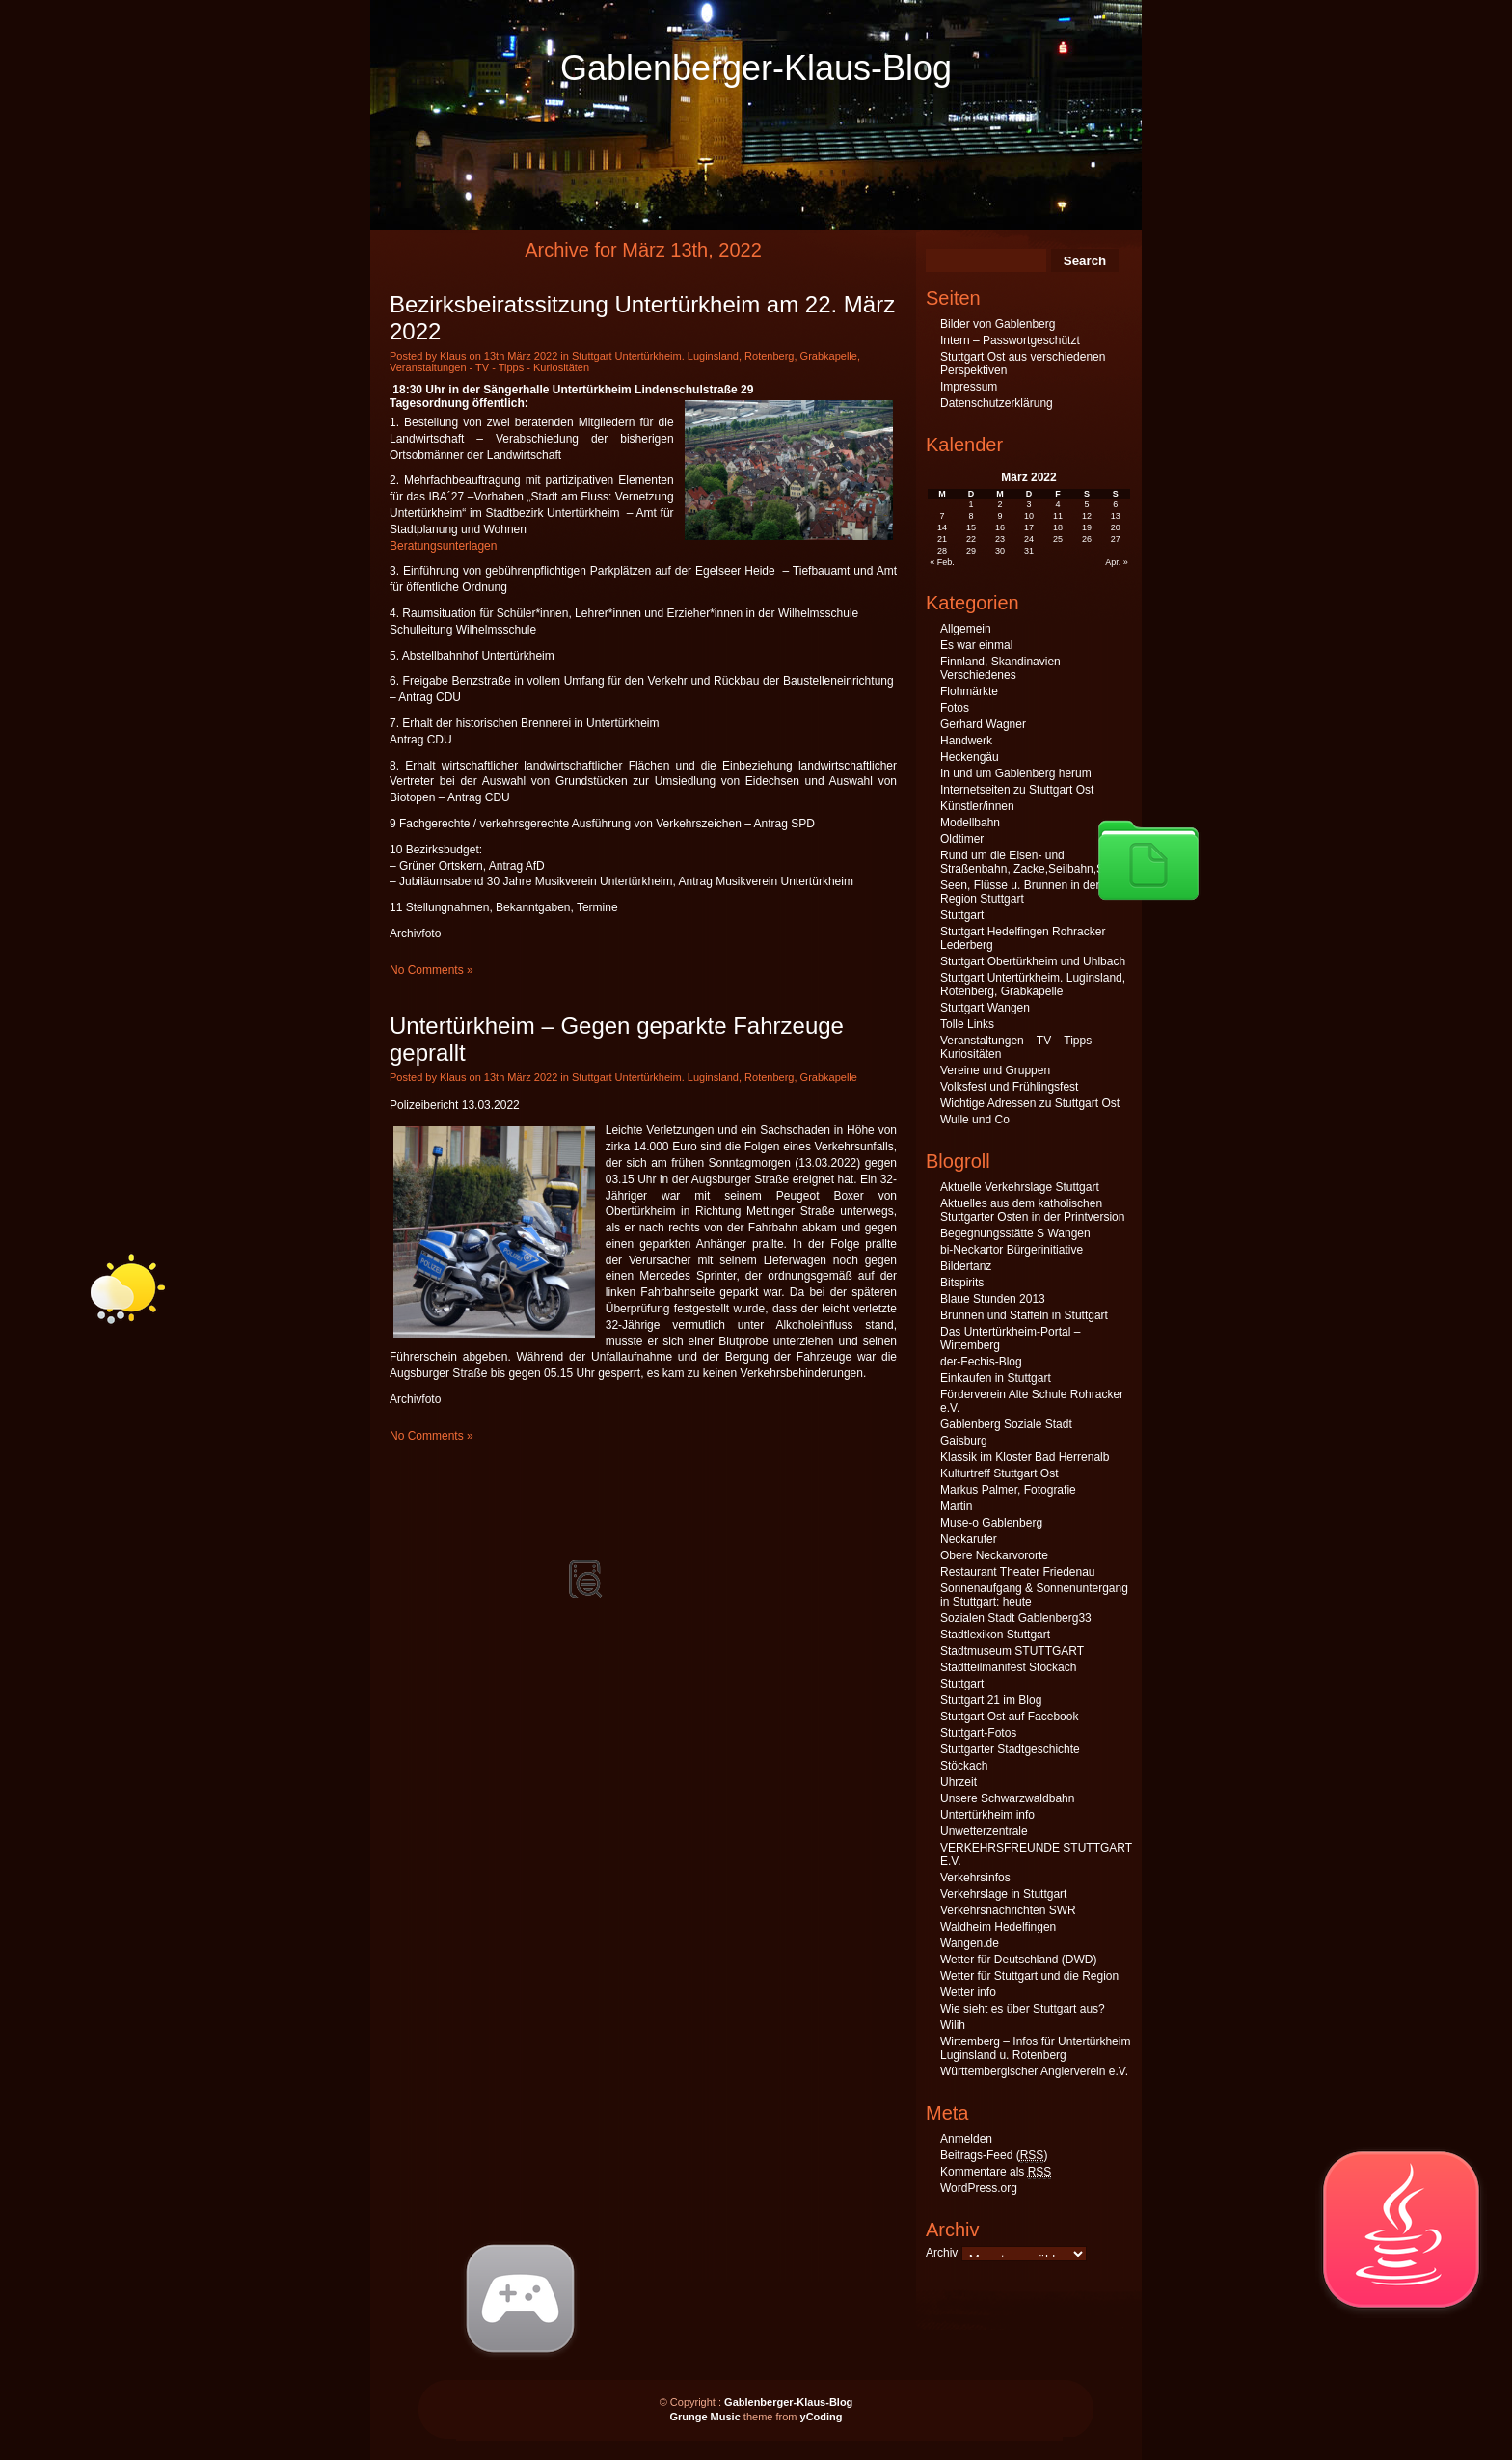 This screenshot has height=2460, width=1512. Describe the element at coordinates (1148, 860) in the screenshot. I see `open documents folder` at that location.